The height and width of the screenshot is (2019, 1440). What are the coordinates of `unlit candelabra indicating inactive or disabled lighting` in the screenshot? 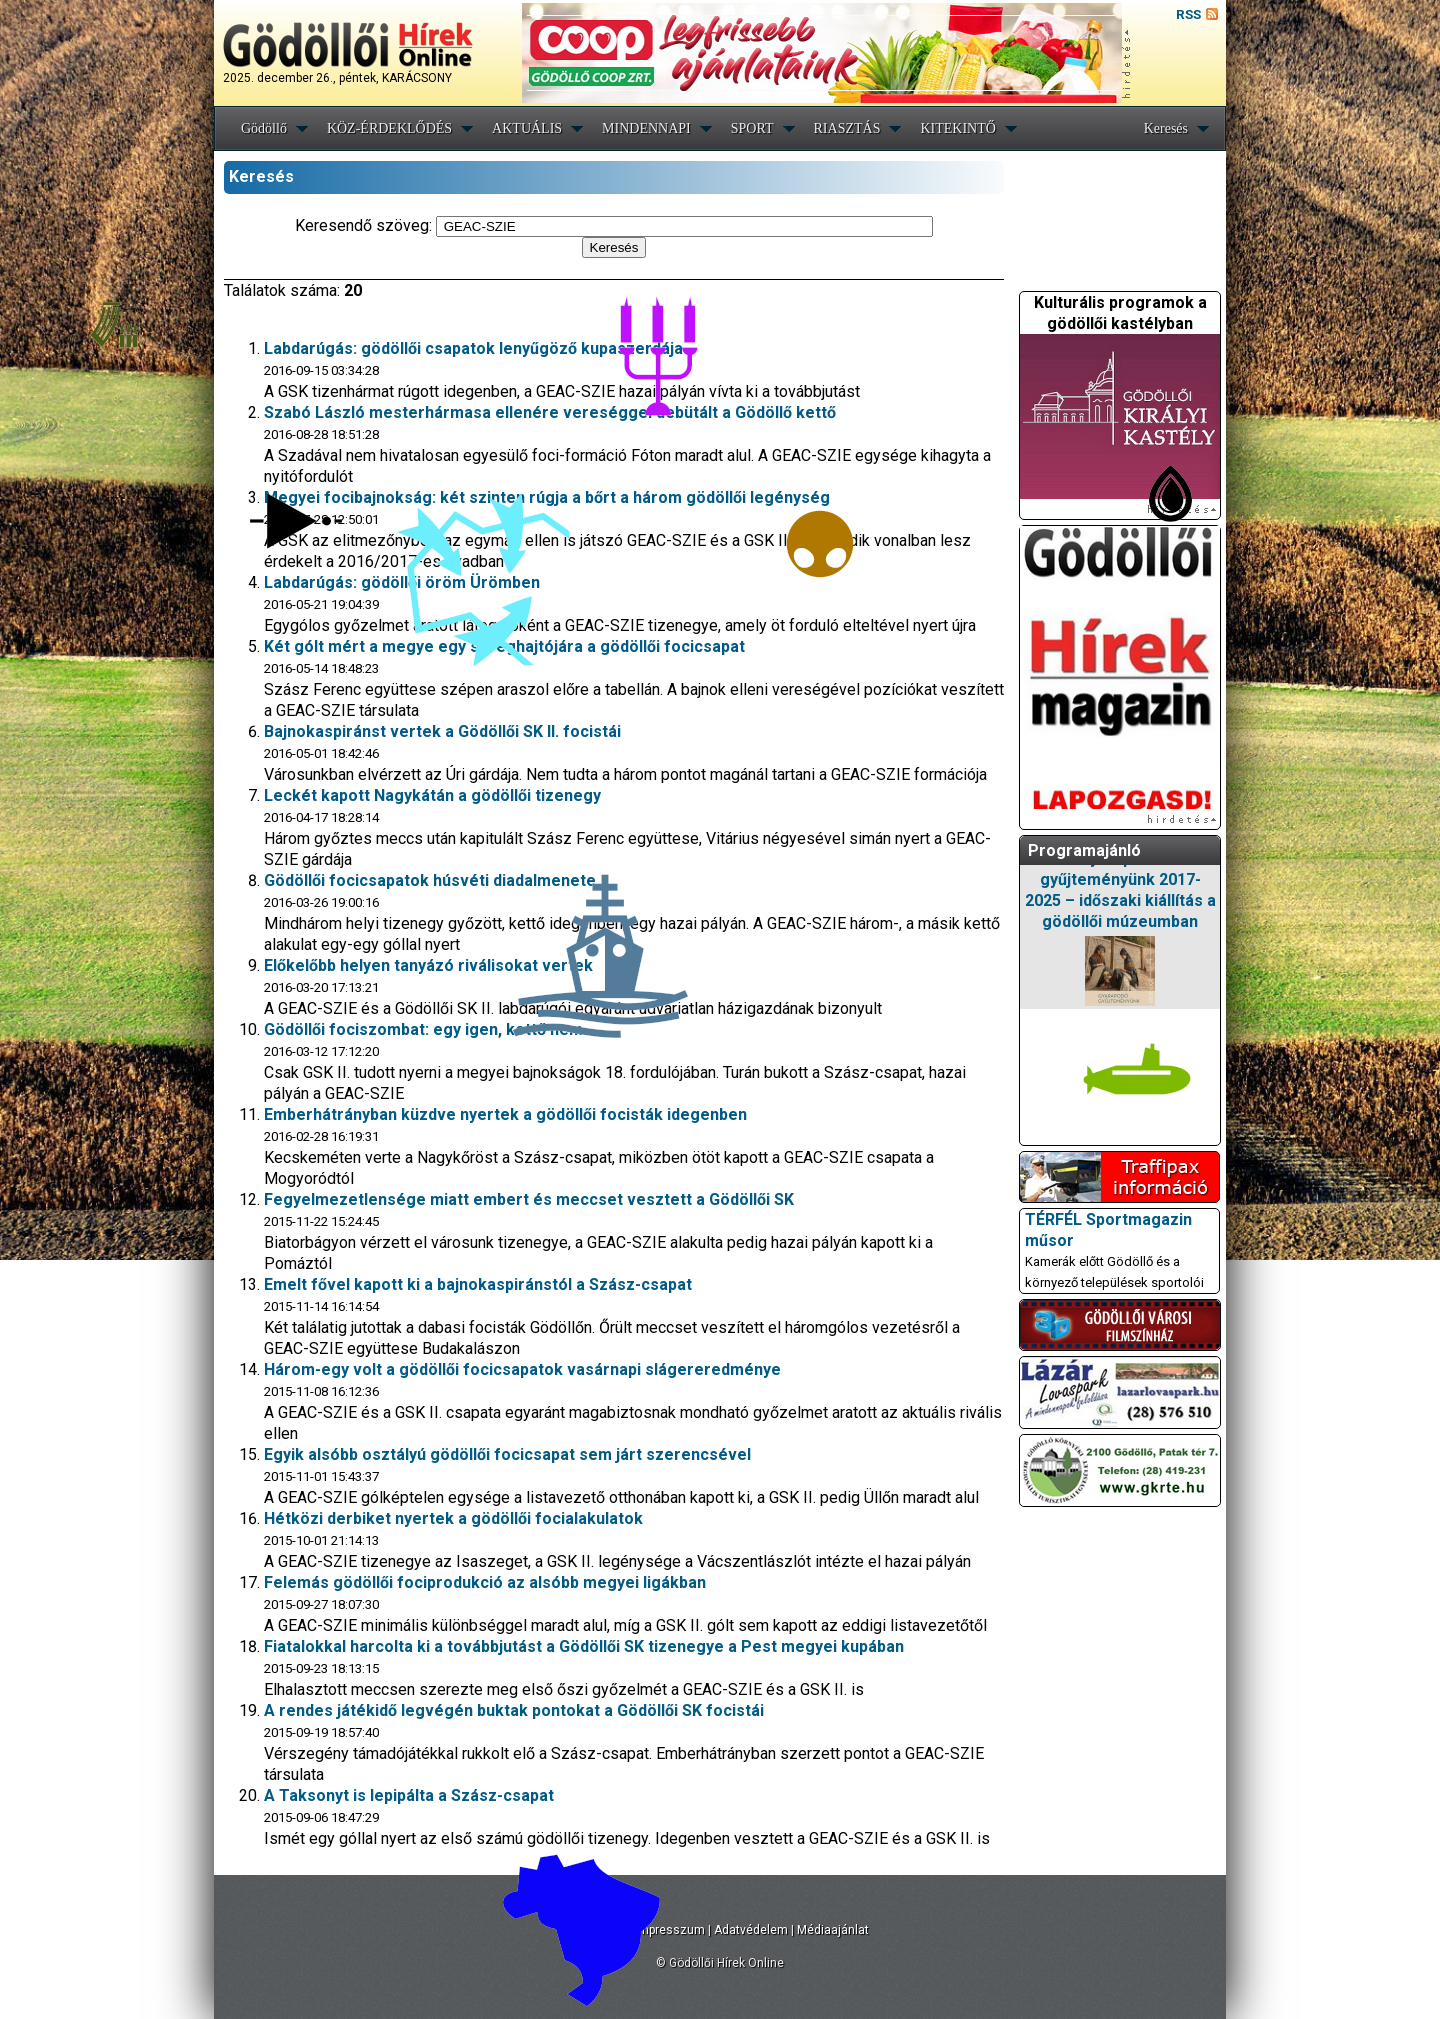 It's located at (658, 356).